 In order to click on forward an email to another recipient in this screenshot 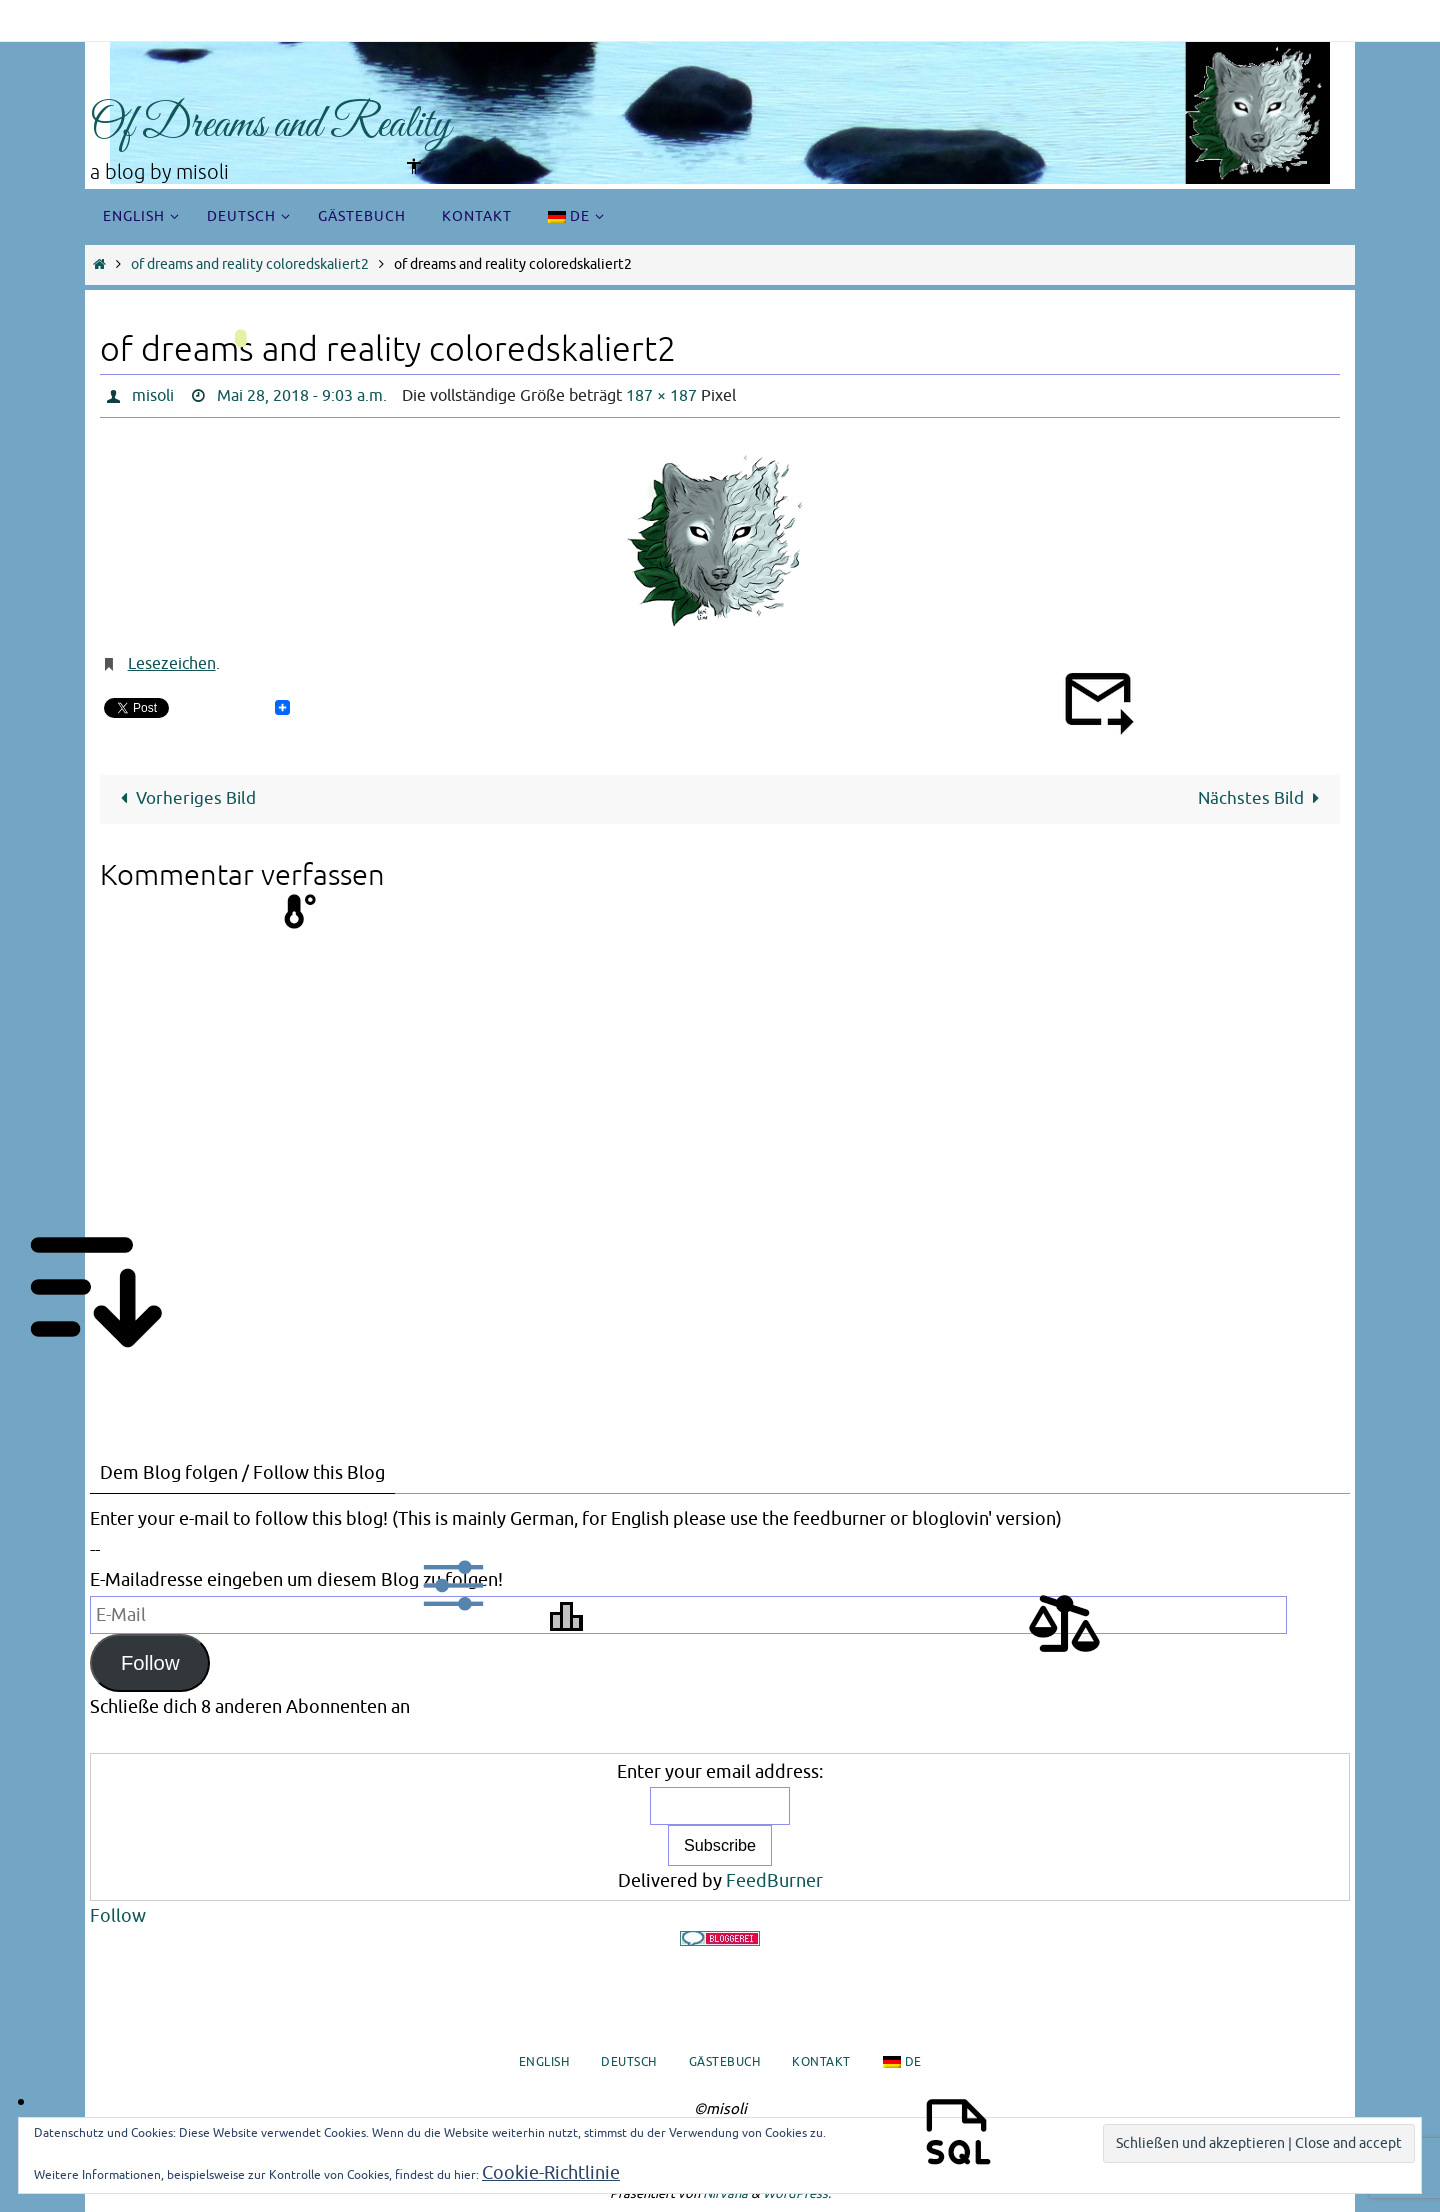, I will do `click(1098, 699)`.